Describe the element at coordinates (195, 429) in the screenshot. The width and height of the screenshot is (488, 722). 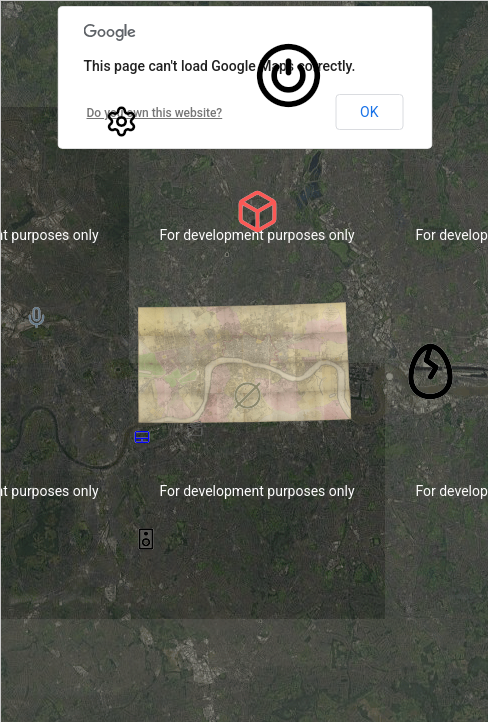
I see `access video or movie content` at that location.